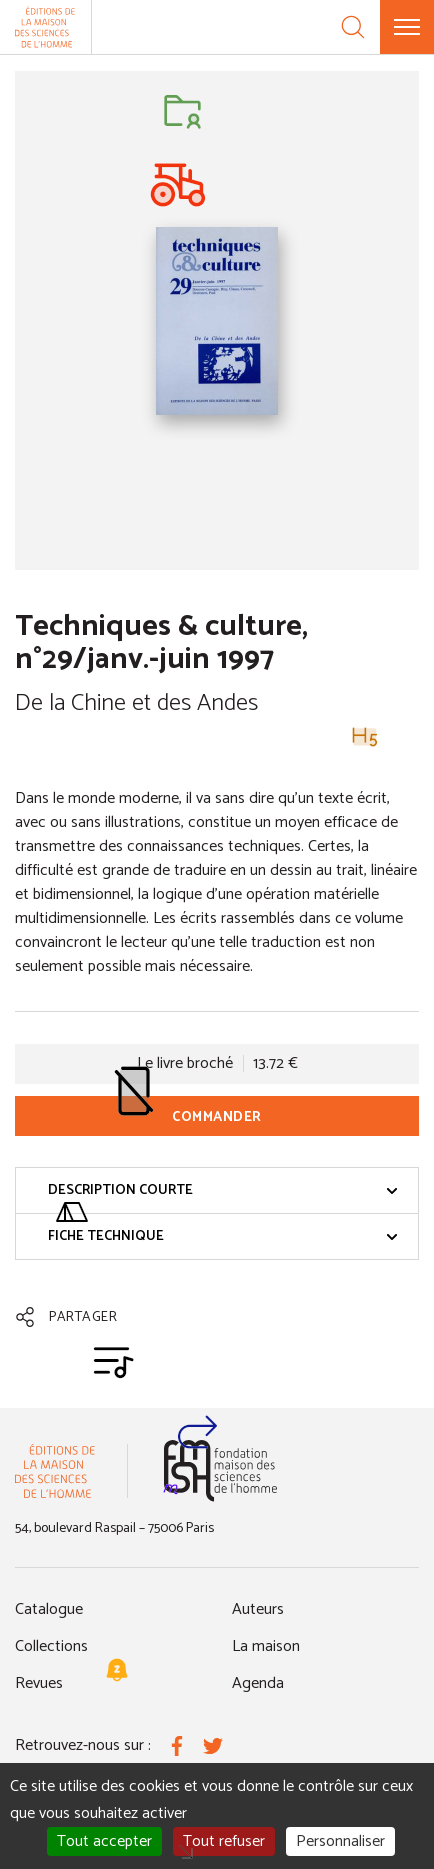 This screenshot has width=434, height=1869. Describe the element at coordinates (117, 1670) in the screenshot. I see `mute notifications or enable do not disturb mode` at that location.